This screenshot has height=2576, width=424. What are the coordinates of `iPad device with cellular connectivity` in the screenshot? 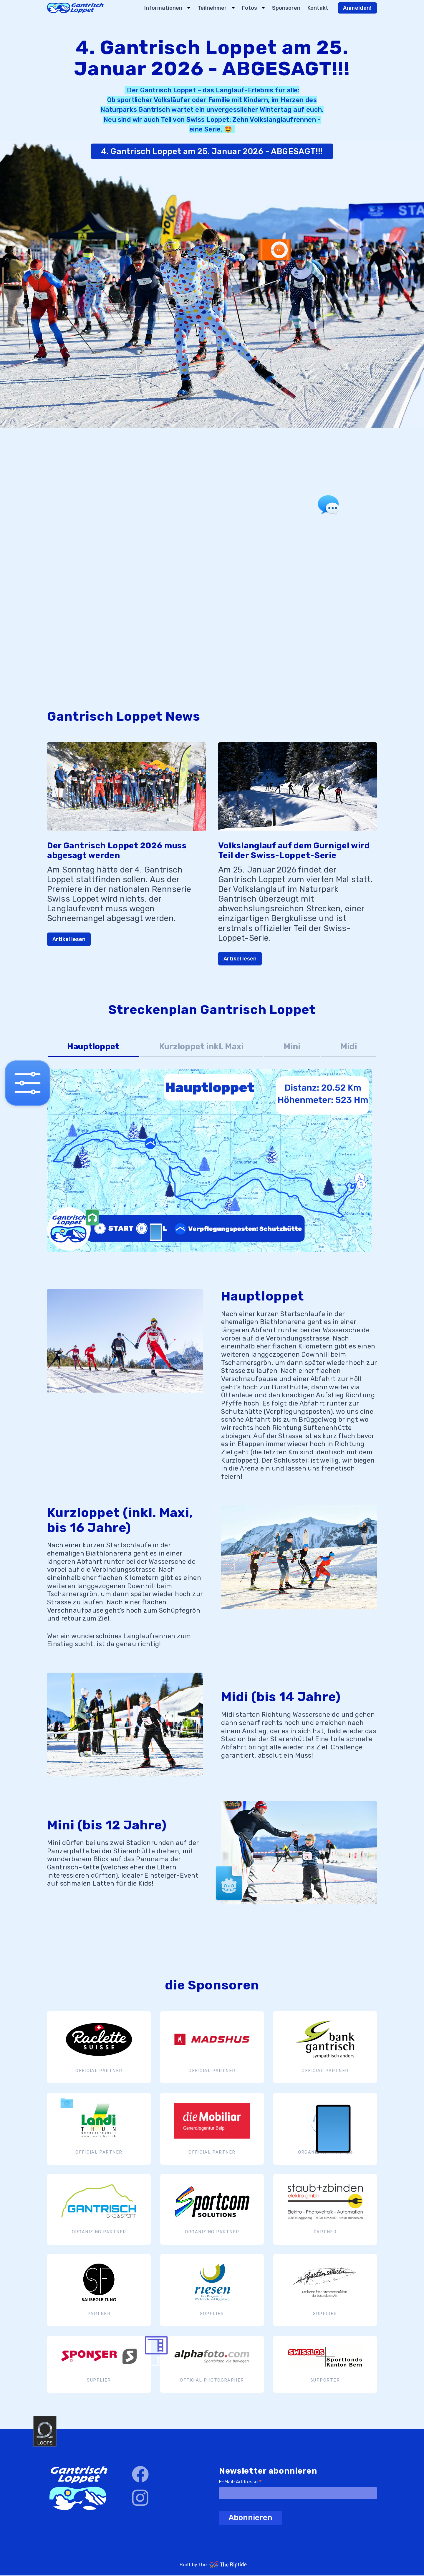 It's located at (156, 1232).